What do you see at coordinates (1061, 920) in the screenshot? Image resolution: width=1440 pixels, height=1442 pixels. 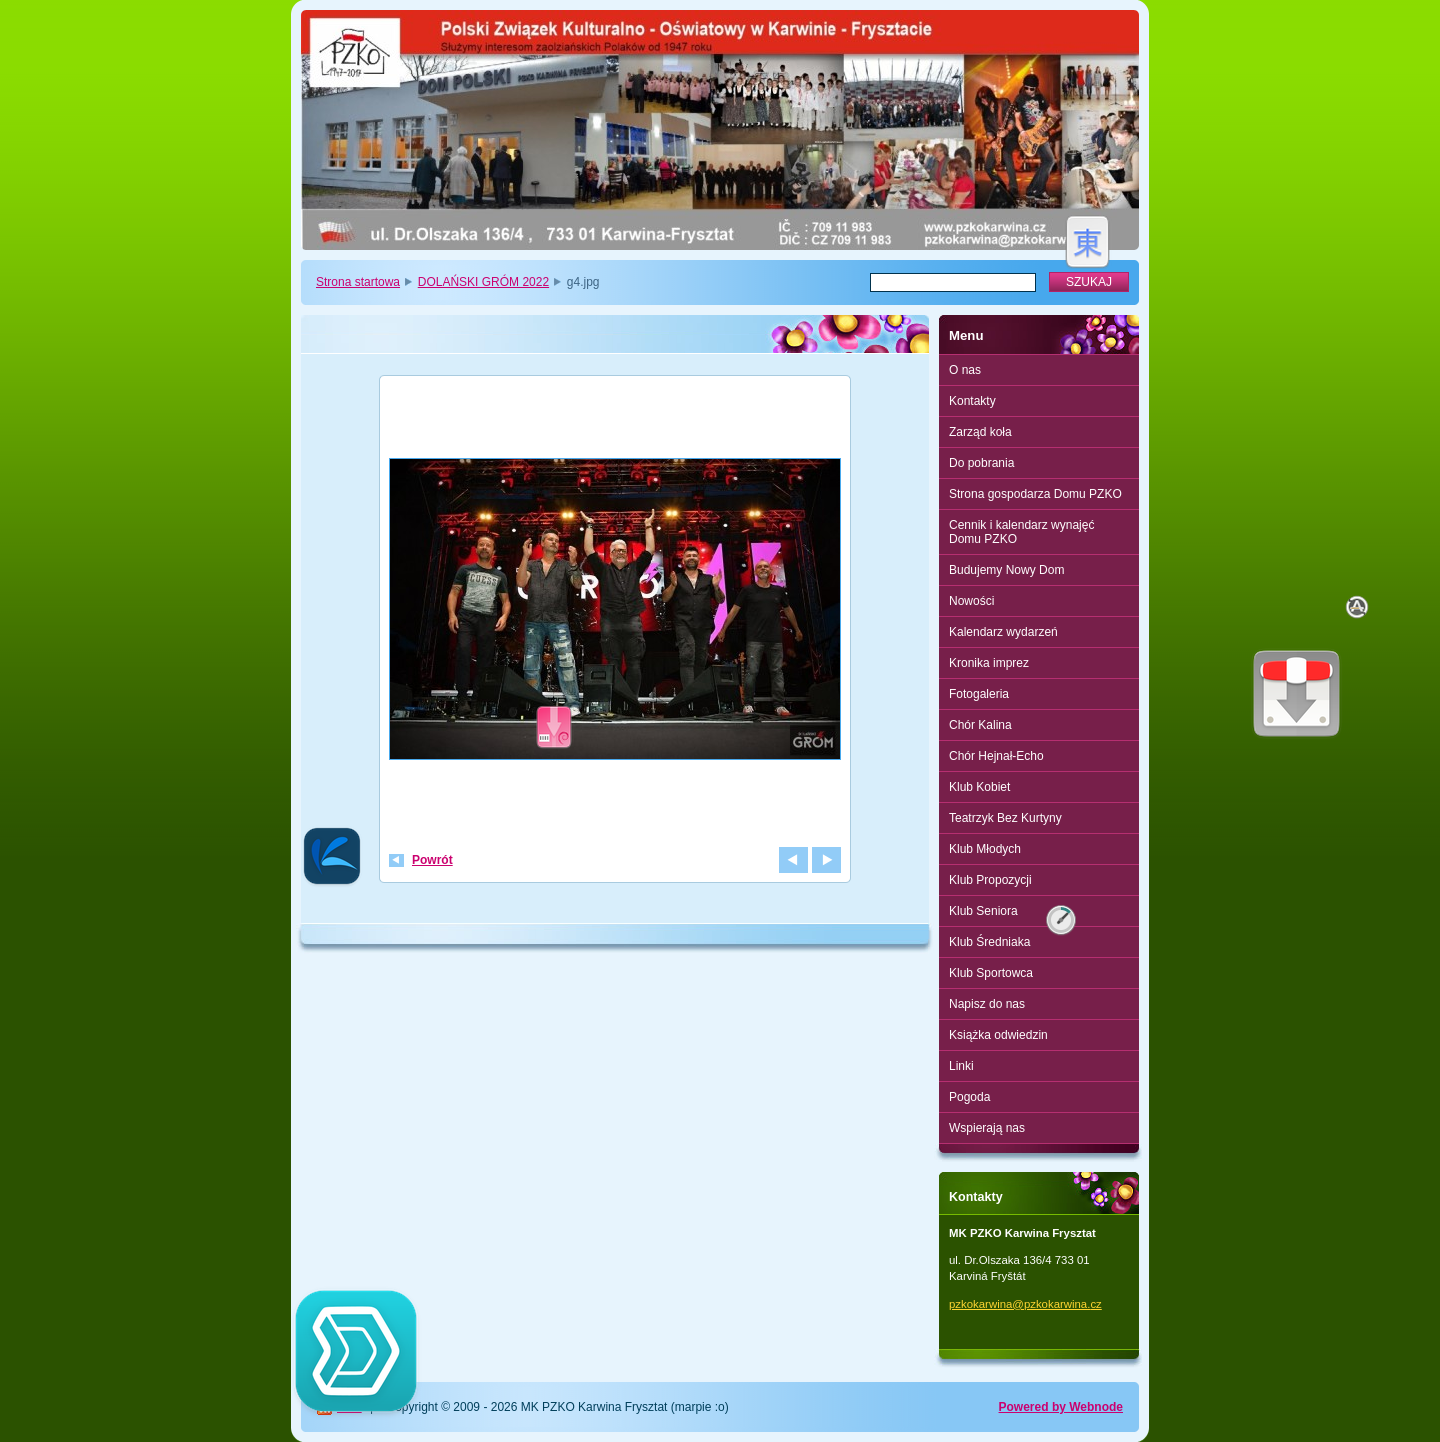 I see `launch sysprof system profiler` at bounding box center [1061, 920].